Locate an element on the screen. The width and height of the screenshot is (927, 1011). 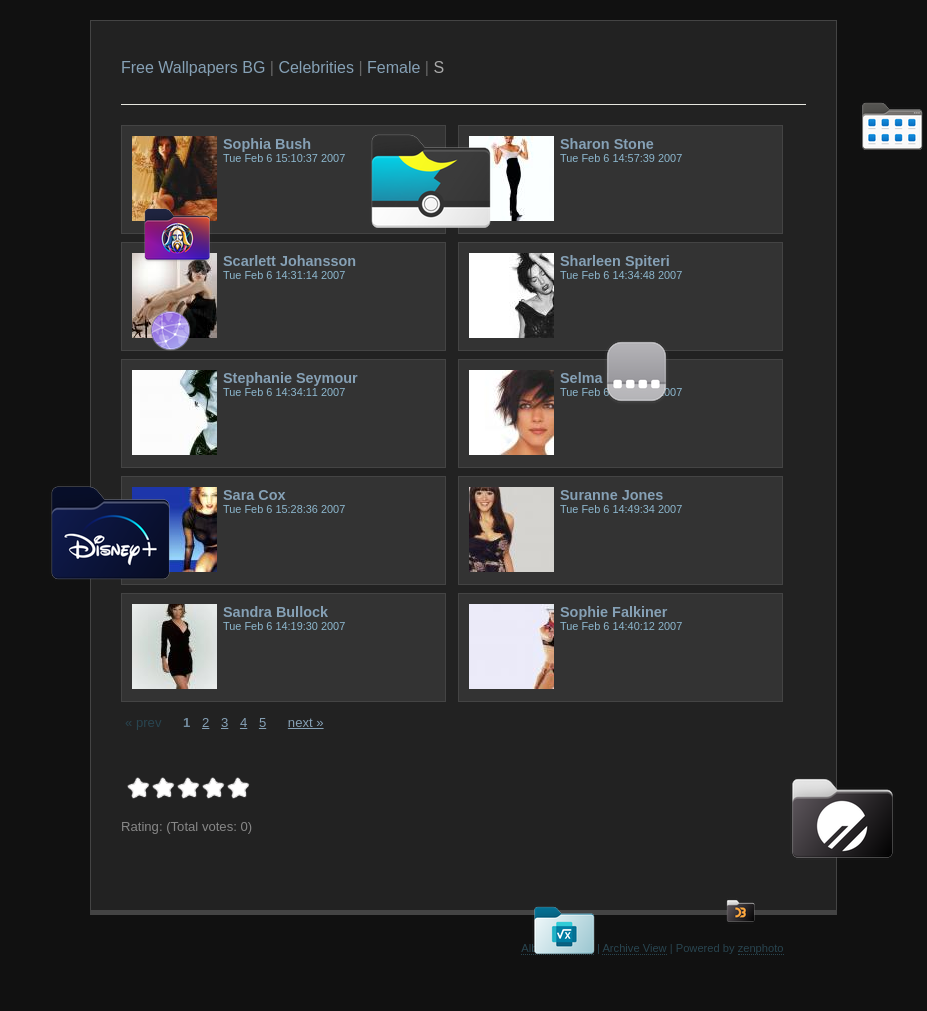
access network and internet settings is located at coordinates (170, 330).